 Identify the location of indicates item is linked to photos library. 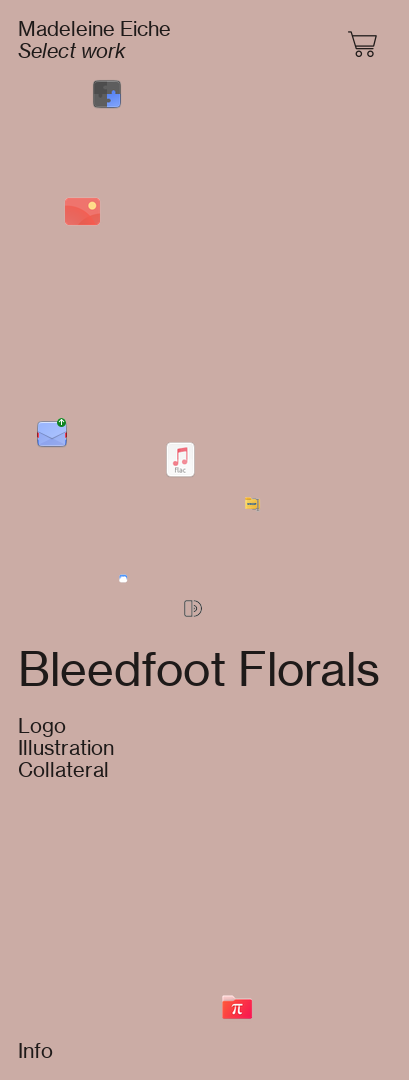
(82, 211).